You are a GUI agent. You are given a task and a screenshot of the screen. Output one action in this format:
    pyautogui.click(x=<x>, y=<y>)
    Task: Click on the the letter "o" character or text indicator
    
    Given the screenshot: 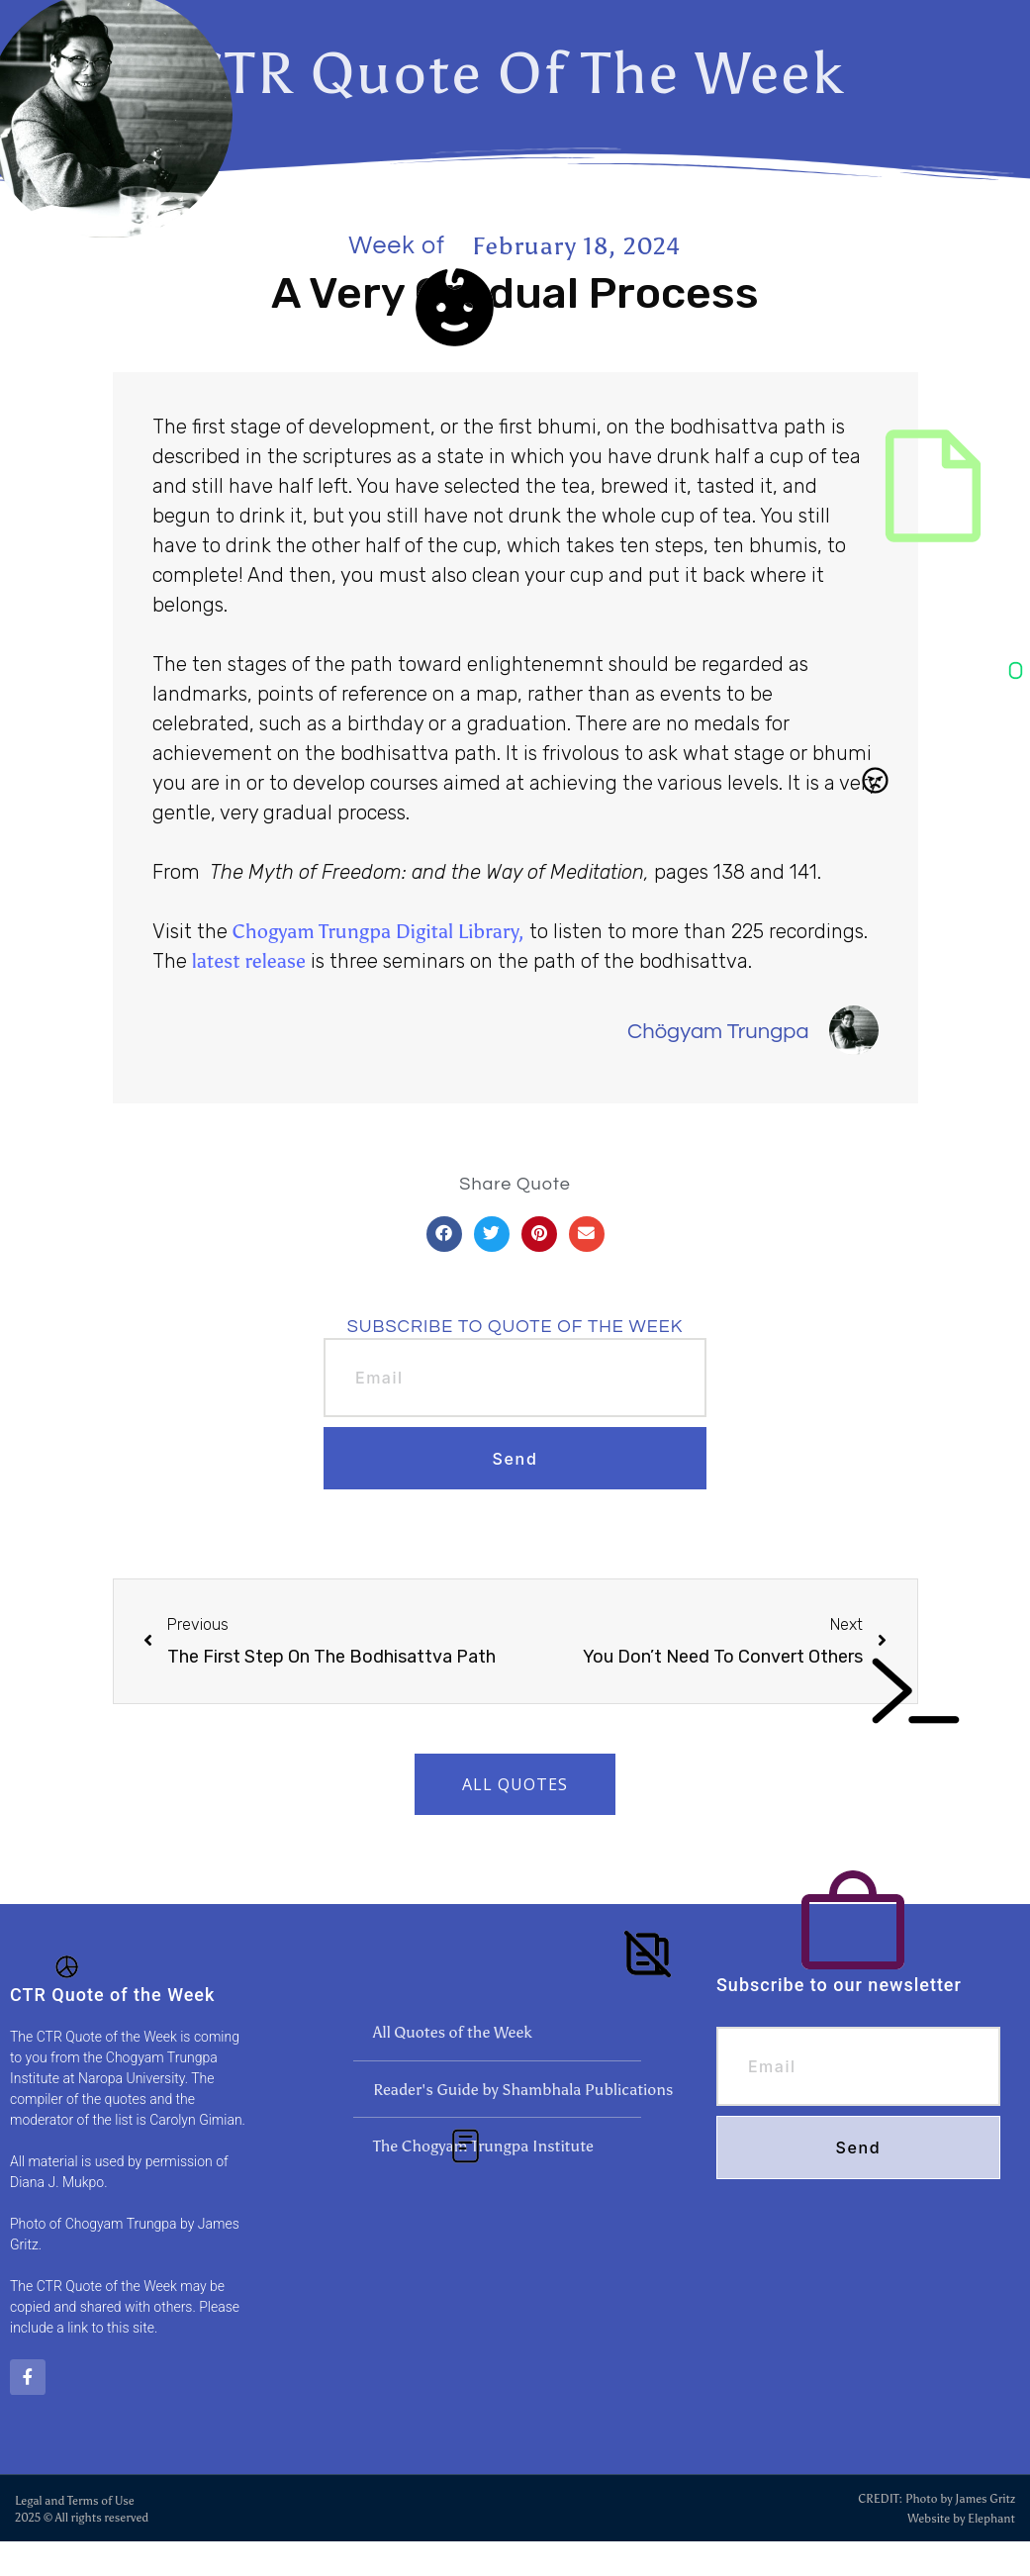 What is the action you would take?
    pyautogui.click(x=1015, y=670)
    